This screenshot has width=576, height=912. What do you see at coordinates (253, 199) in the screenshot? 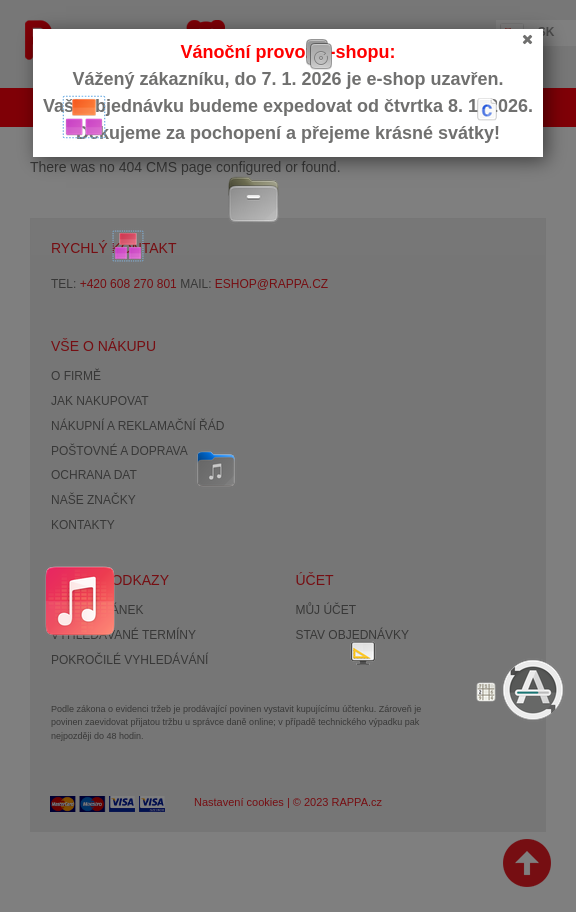
I see `open the file manager application` at bounding box center [253, 199].